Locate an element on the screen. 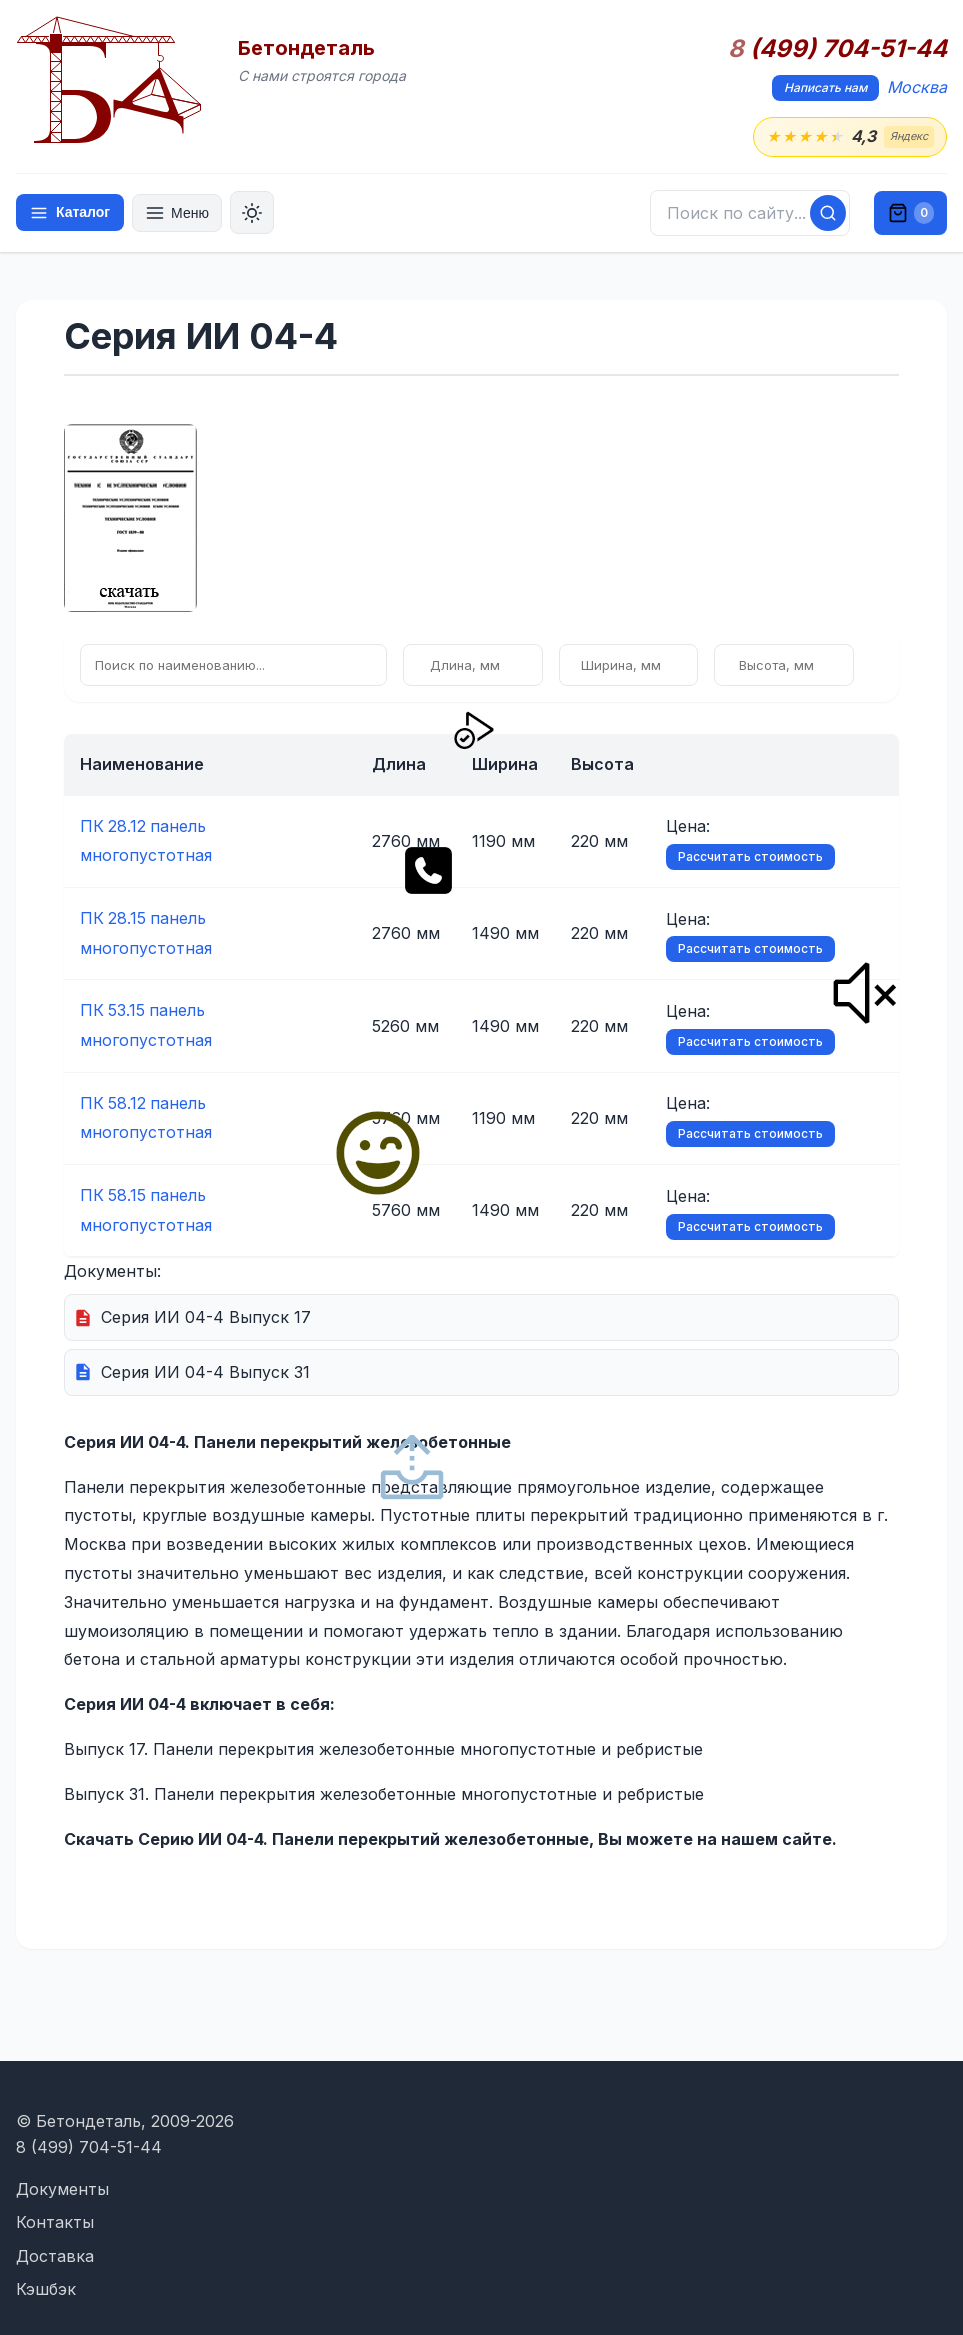 Image resolution: width=963 pixels, height=2335 pixels. add a playful or joking tone to your message is located at coordinates (378, 1153).